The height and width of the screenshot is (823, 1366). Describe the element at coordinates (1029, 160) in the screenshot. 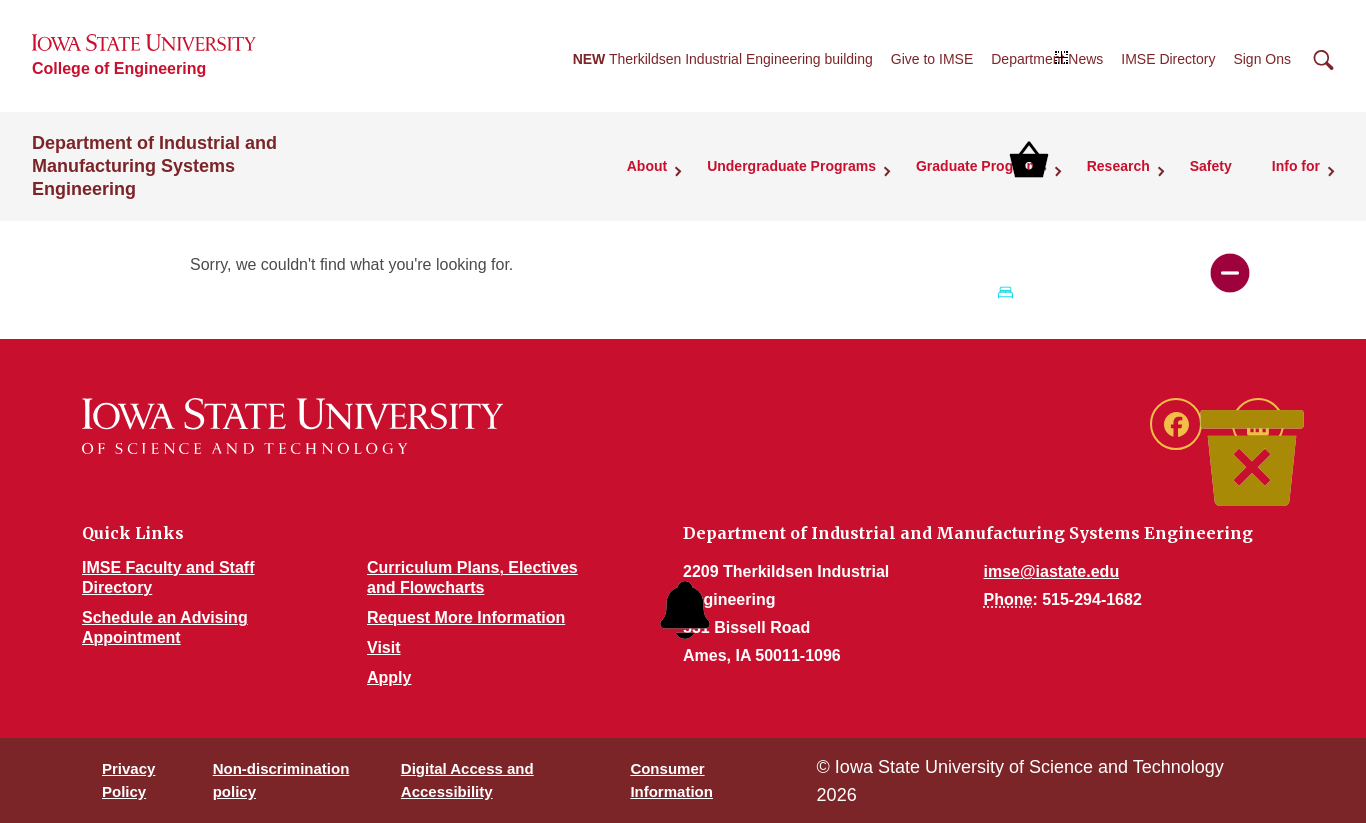

I see `view your shopping basket` at that location.